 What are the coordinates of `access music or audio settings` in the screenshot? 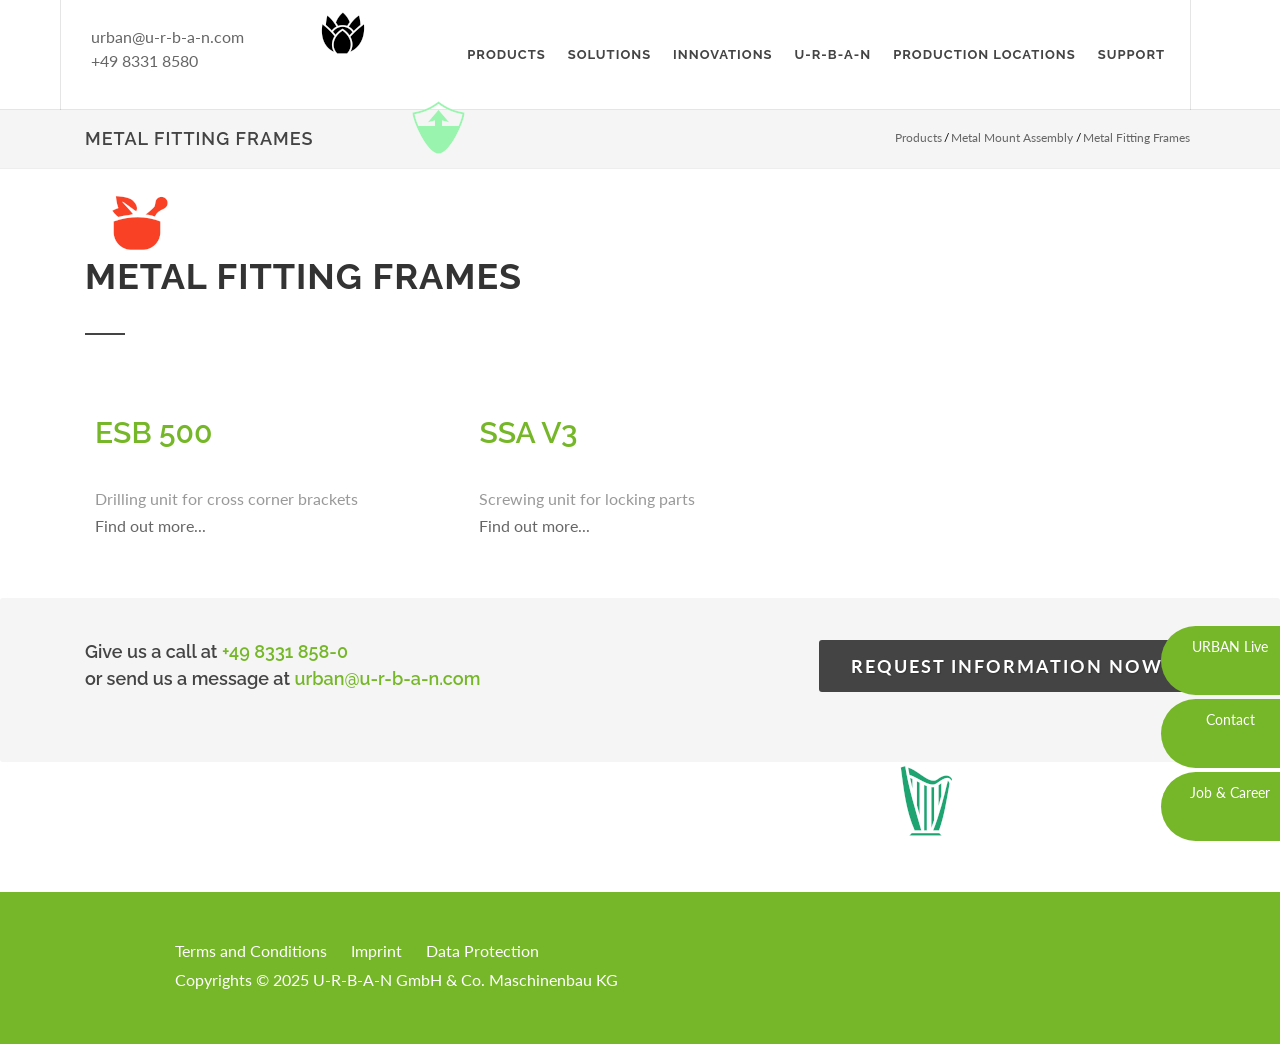 It's located at (925, 800).